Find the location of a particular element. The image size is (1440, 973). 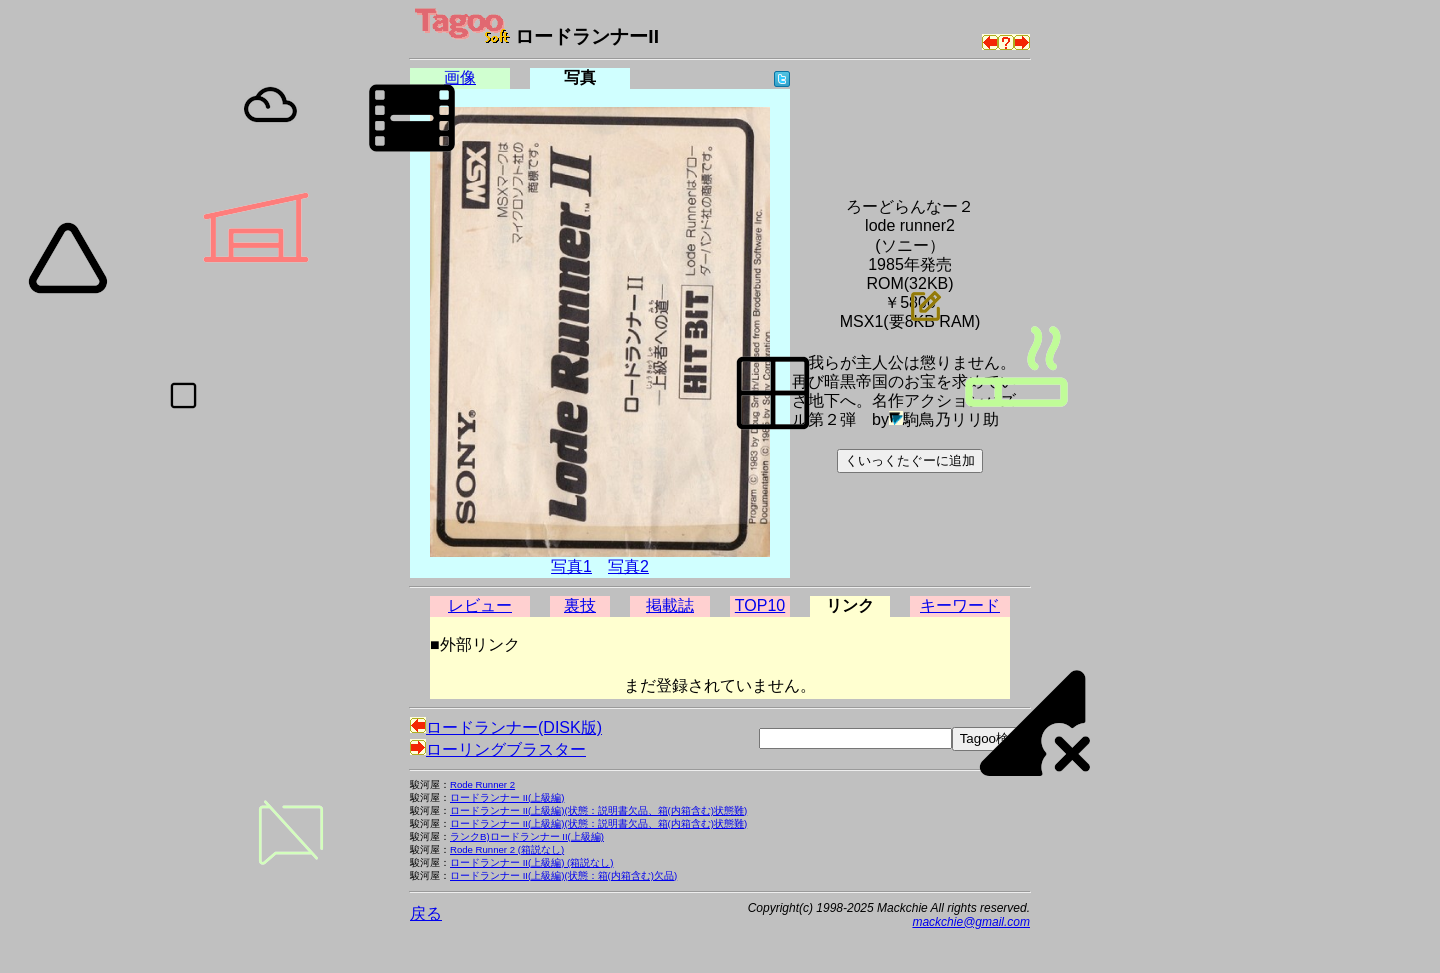

mute or disable chat notifications is located at coordinates (291, 830).